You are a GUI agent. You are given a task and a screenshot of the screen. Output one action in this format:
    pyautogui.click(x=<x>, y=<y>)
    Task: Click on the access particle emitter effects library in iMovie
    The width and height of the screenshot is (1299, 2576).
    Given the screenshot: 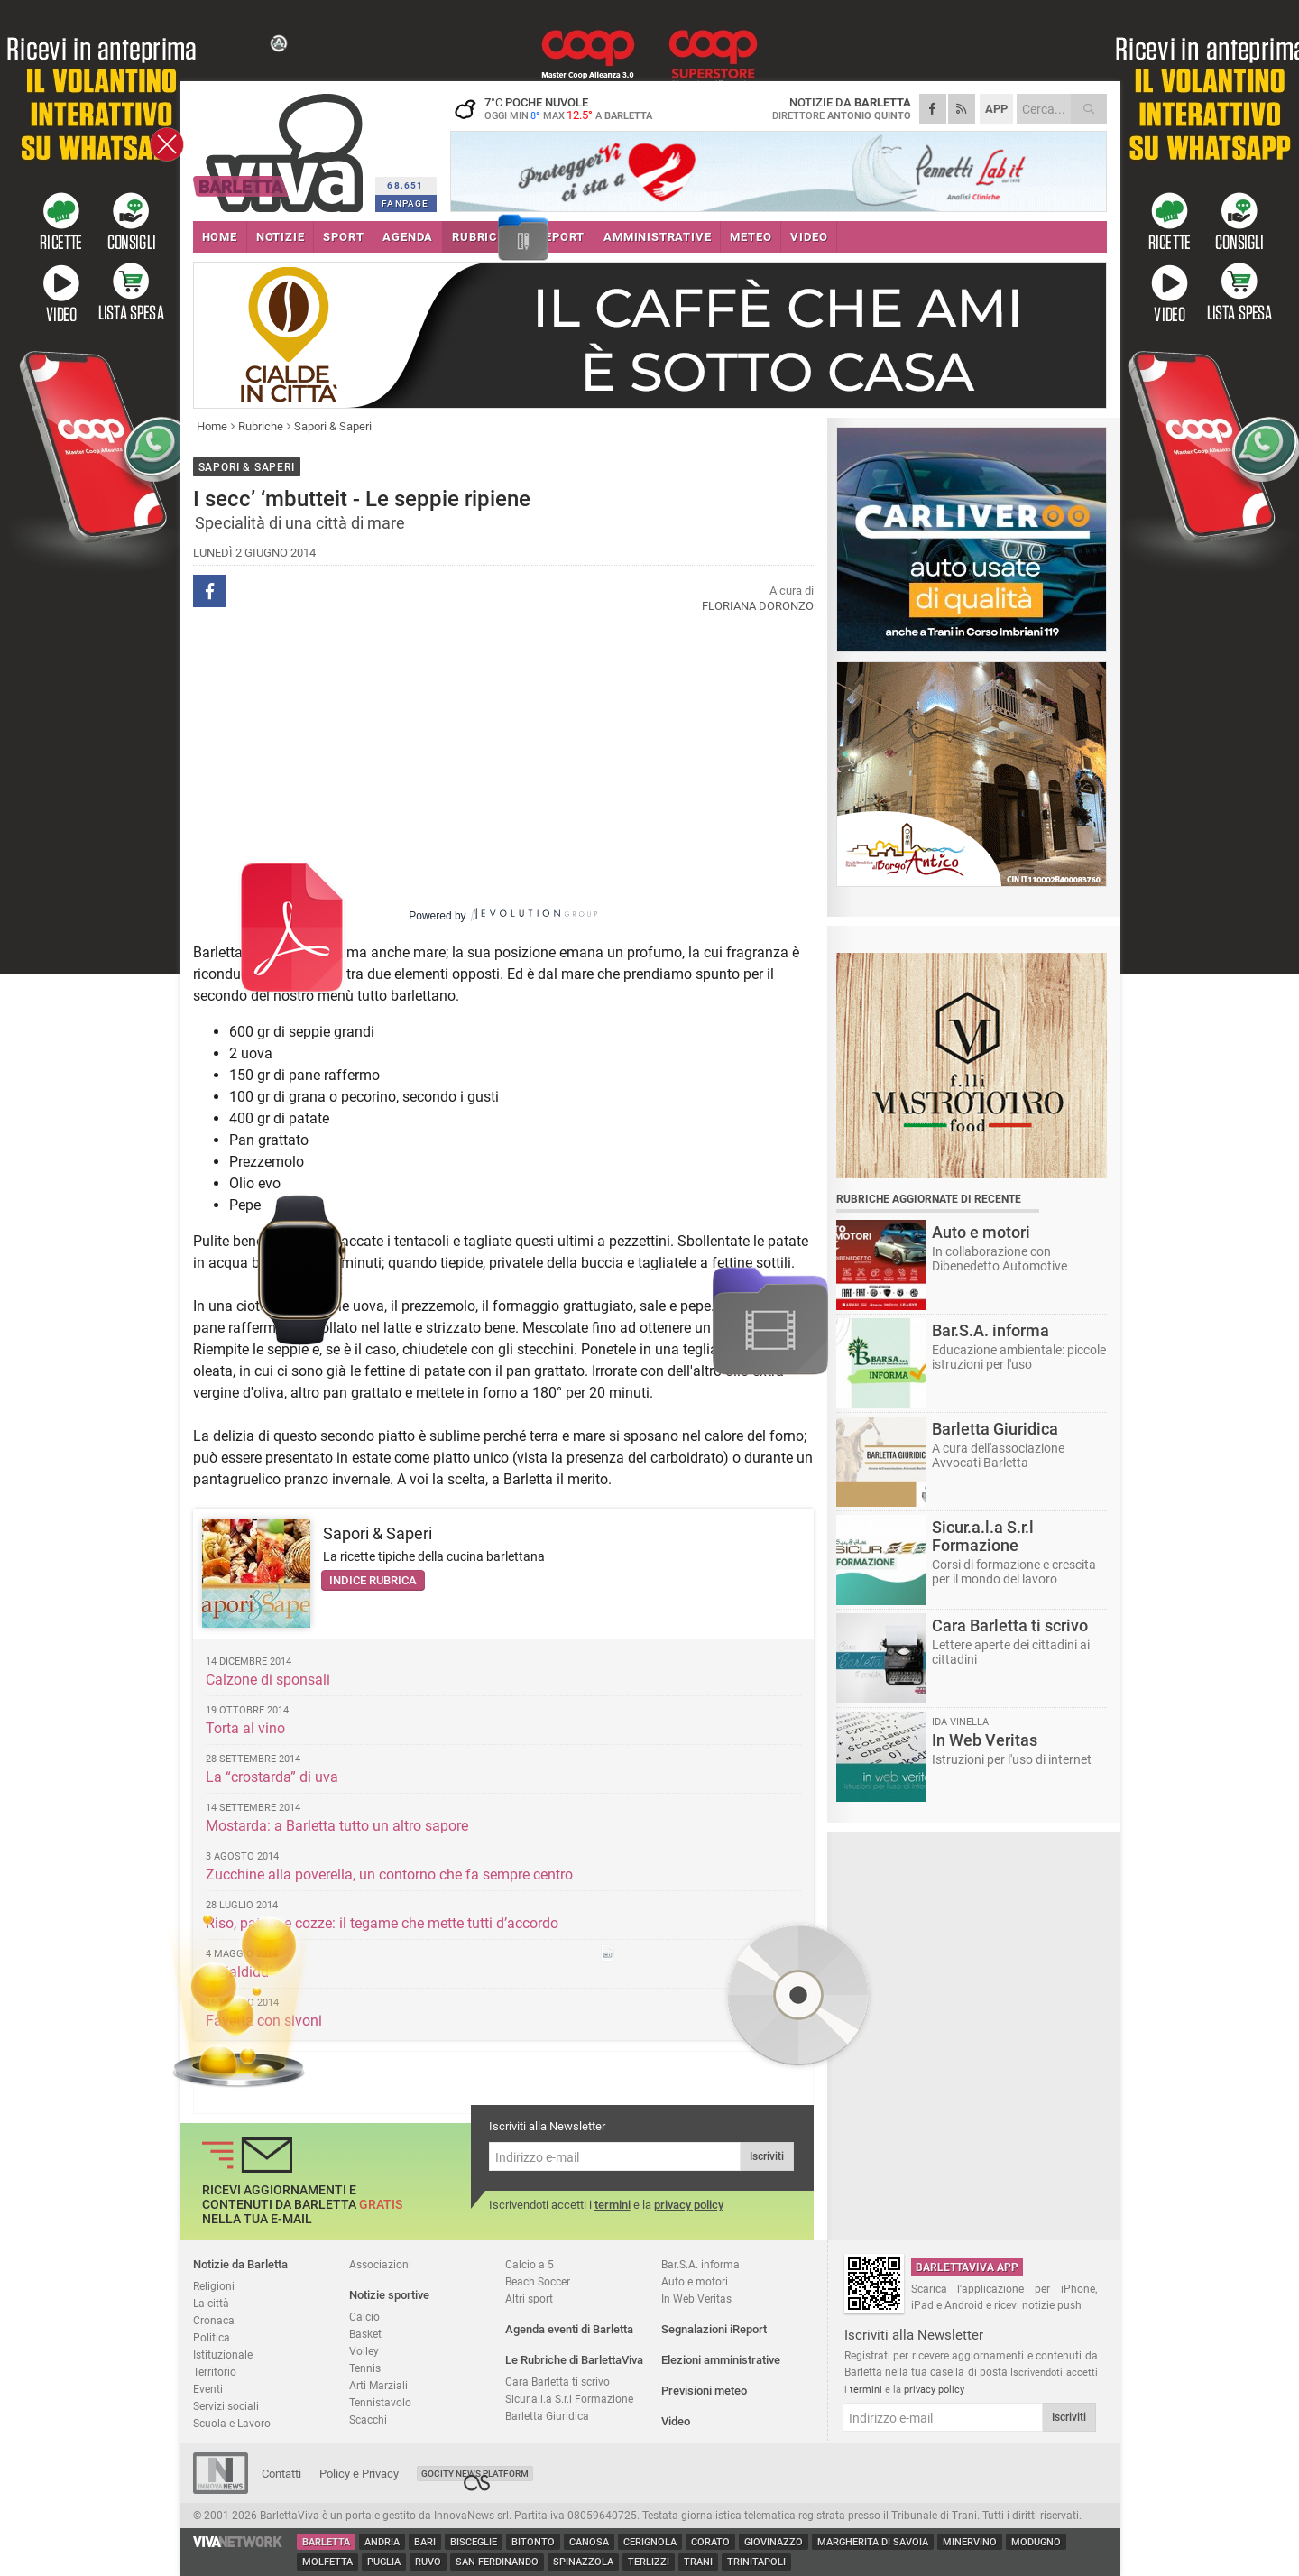 What is the action you would take?
    pyautogui.click(x=238, y=1997)
    